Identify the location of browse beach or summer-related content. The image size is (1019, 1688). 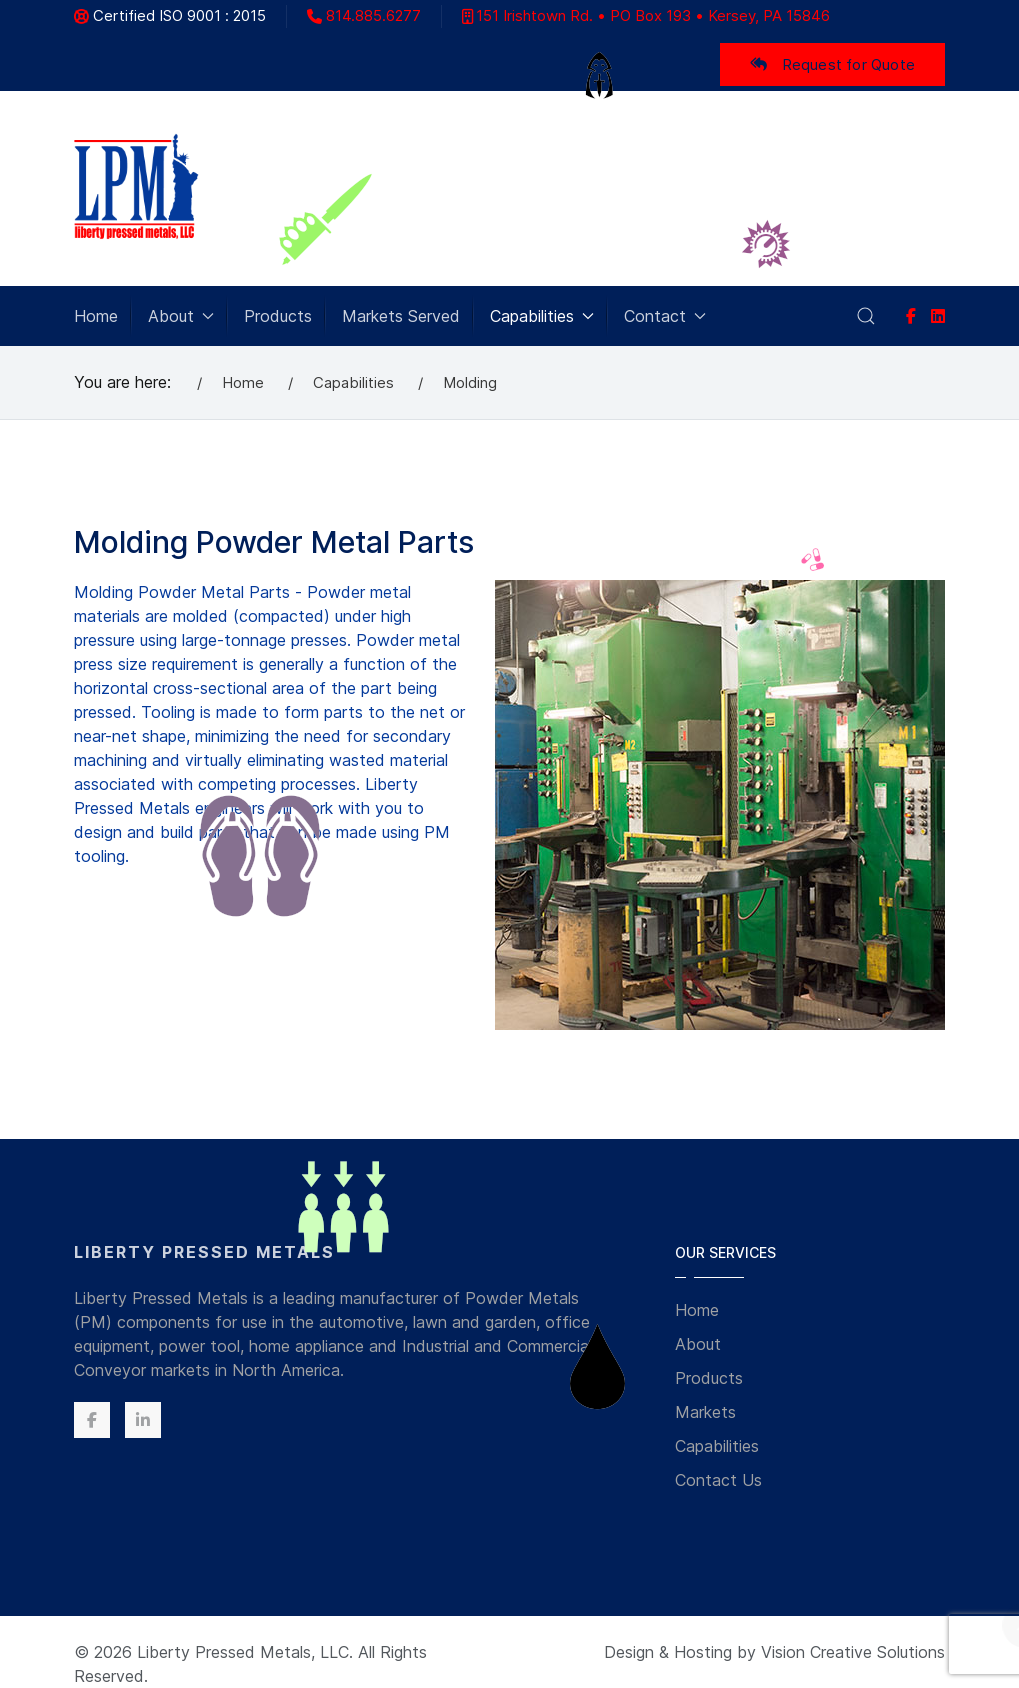
(260, 856).